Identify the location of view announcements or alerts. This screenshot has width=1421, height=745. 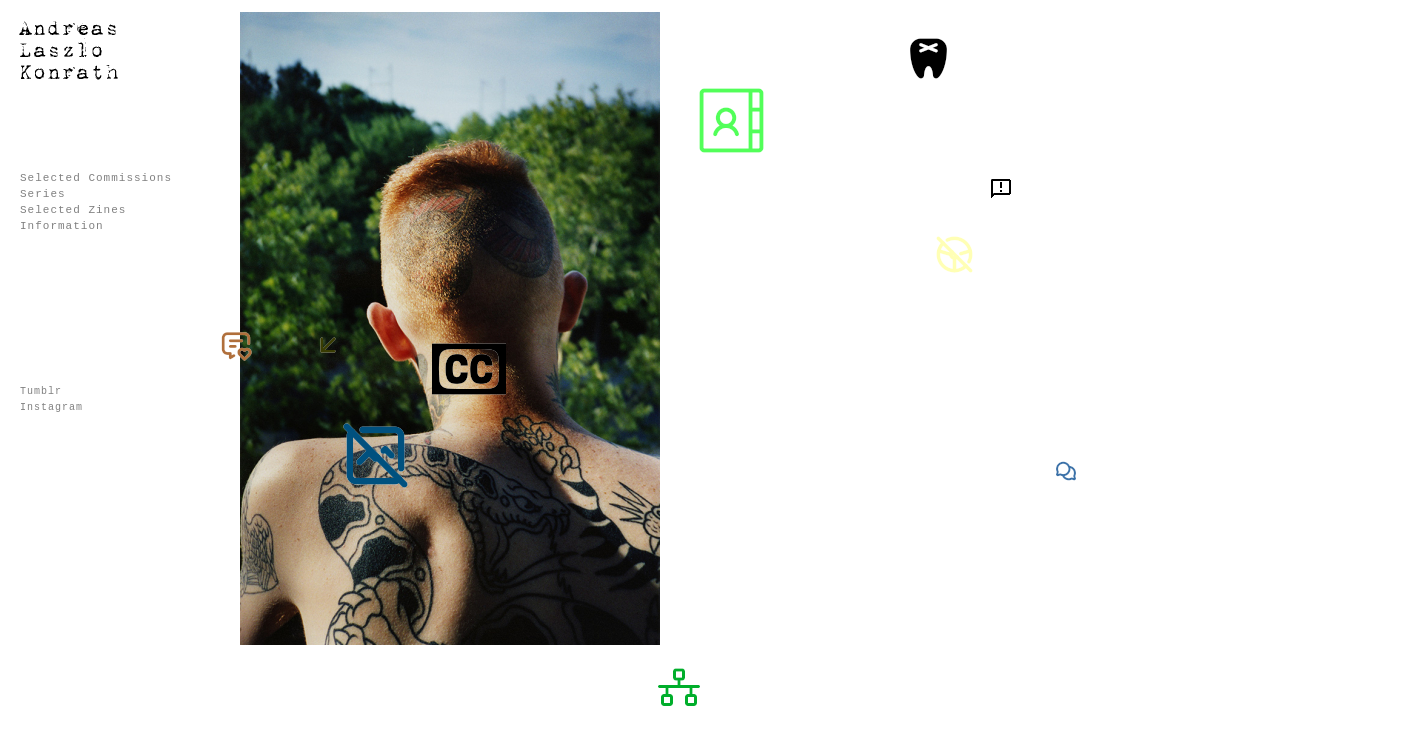
(1001, 189).